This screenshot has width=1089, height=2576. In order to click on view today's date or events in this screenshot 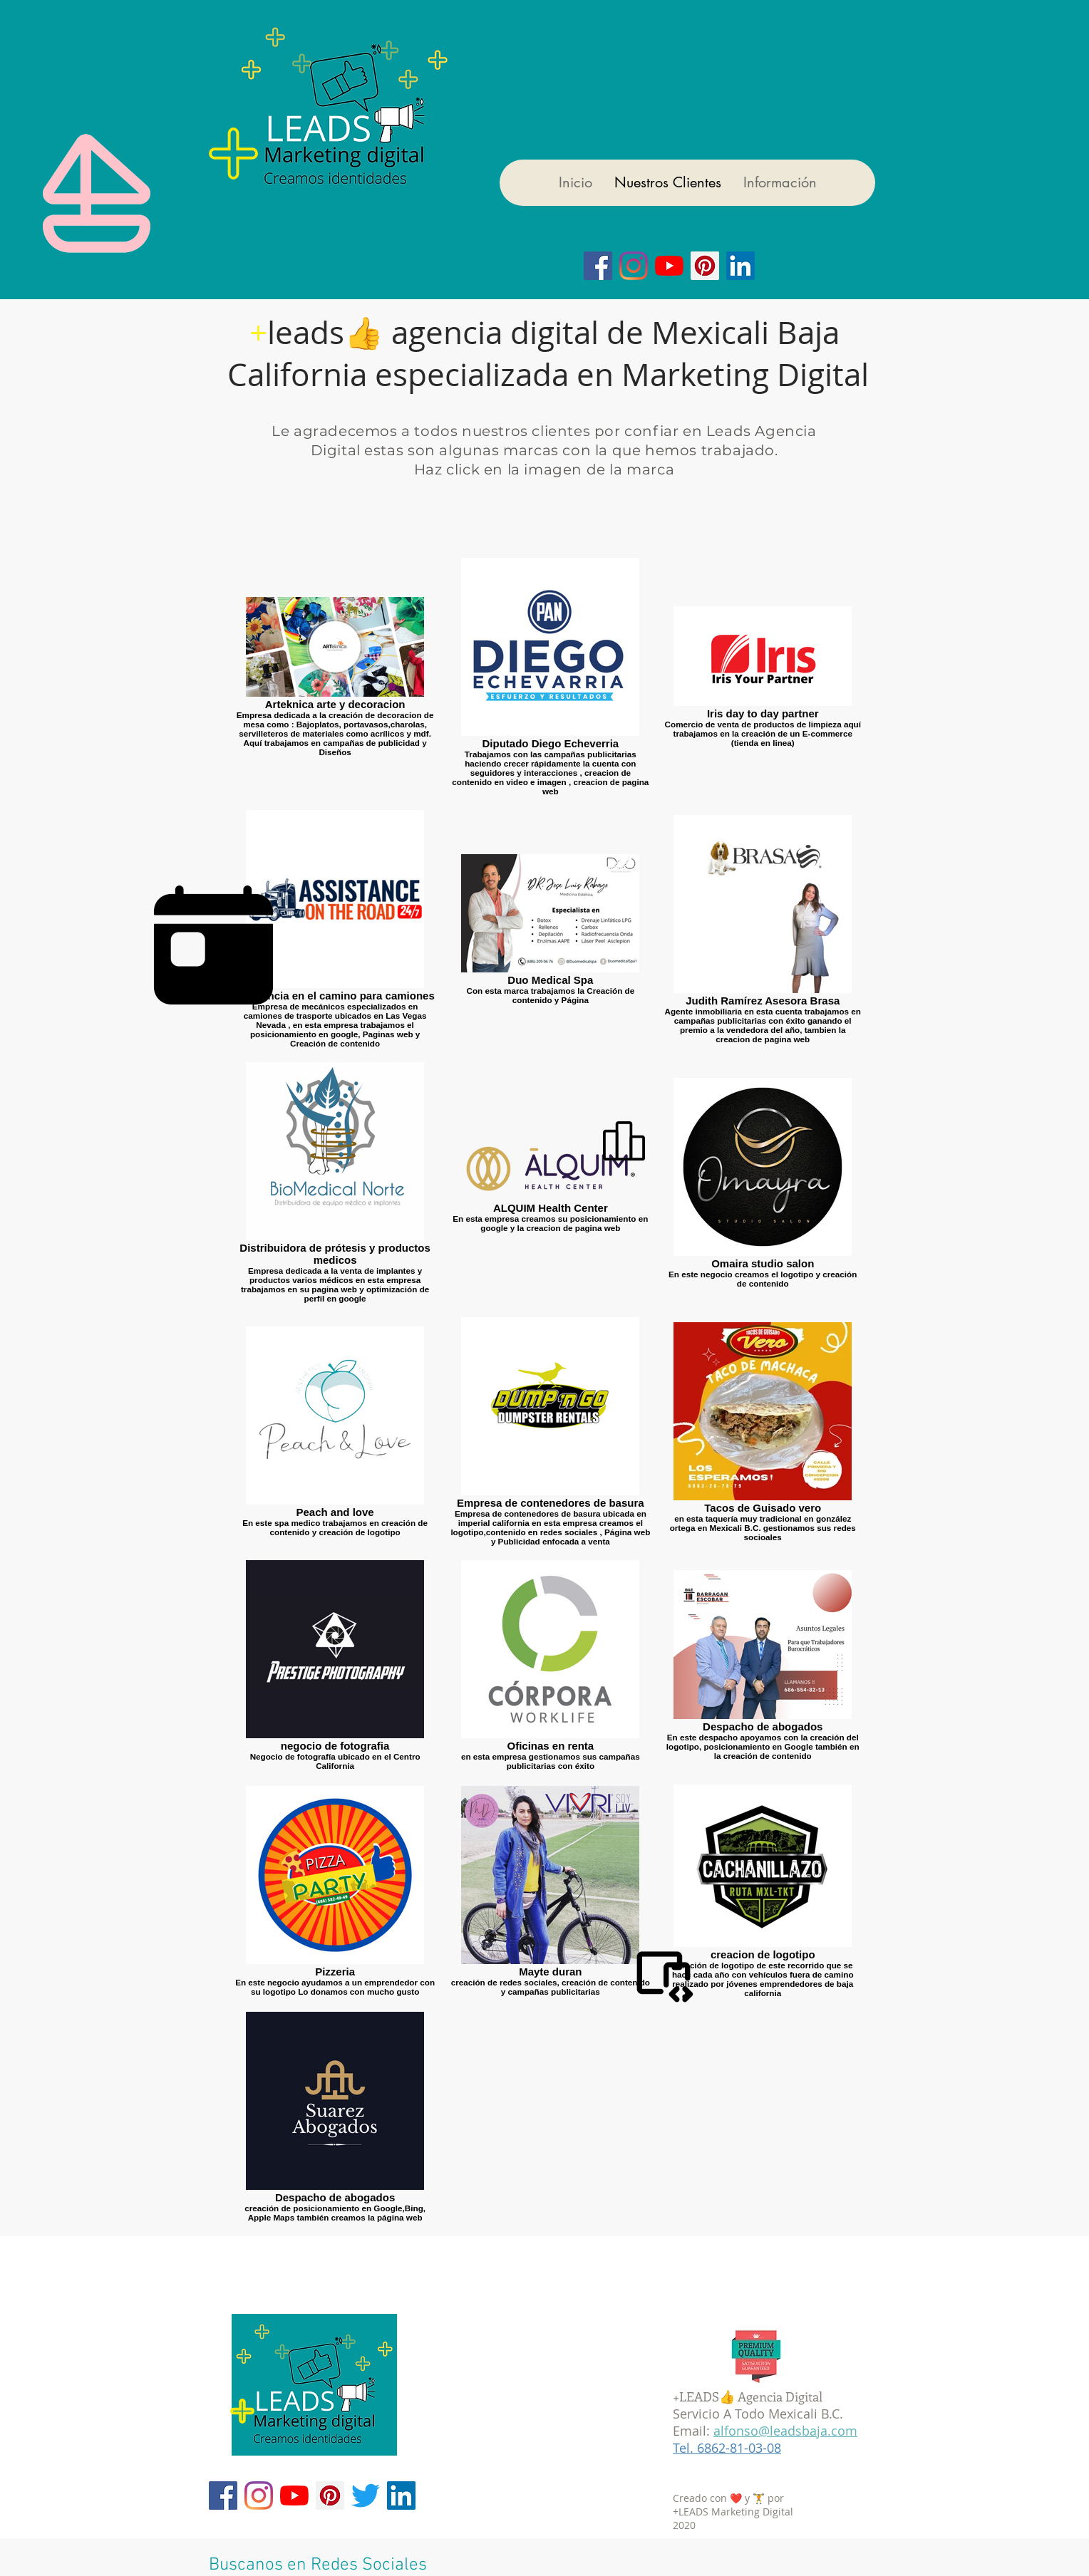, I will do `click(213, 945)`.